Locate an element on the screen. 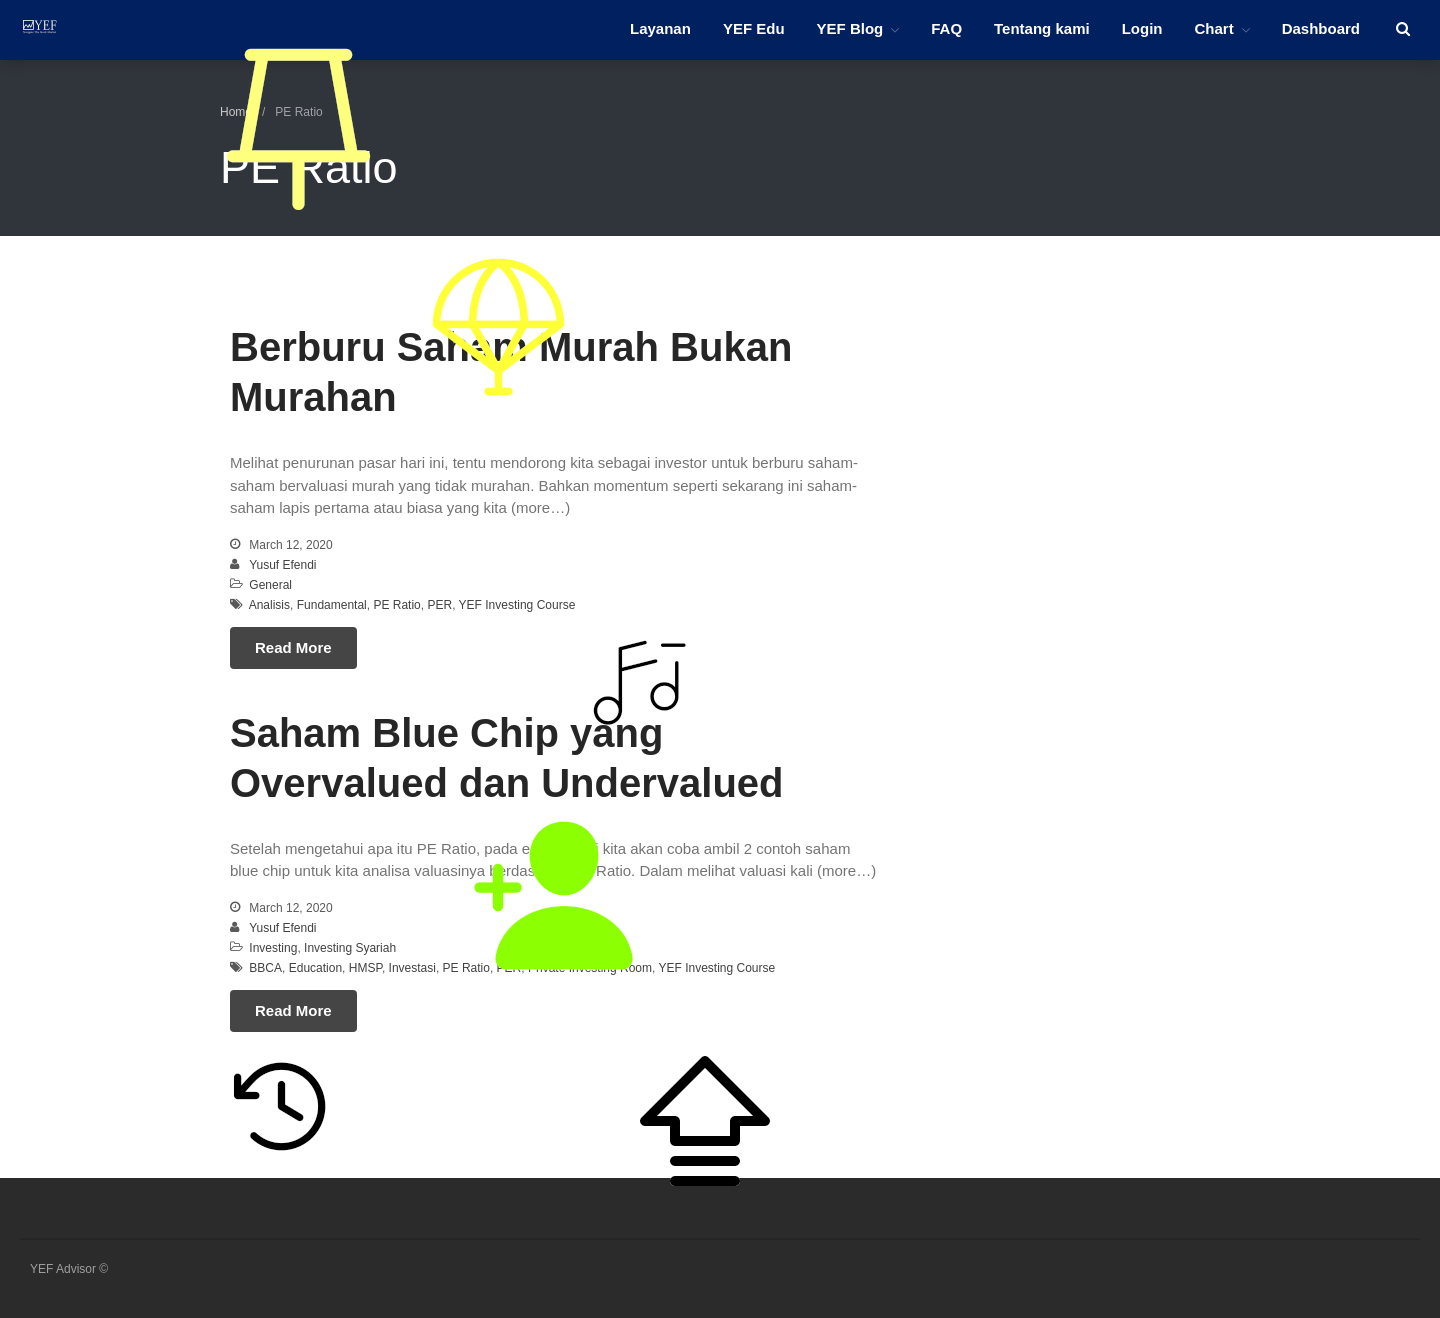 The height and width of the screenshot is (1318, 1440). access airdrop or file drop feature is located at coordinates (498, 329).